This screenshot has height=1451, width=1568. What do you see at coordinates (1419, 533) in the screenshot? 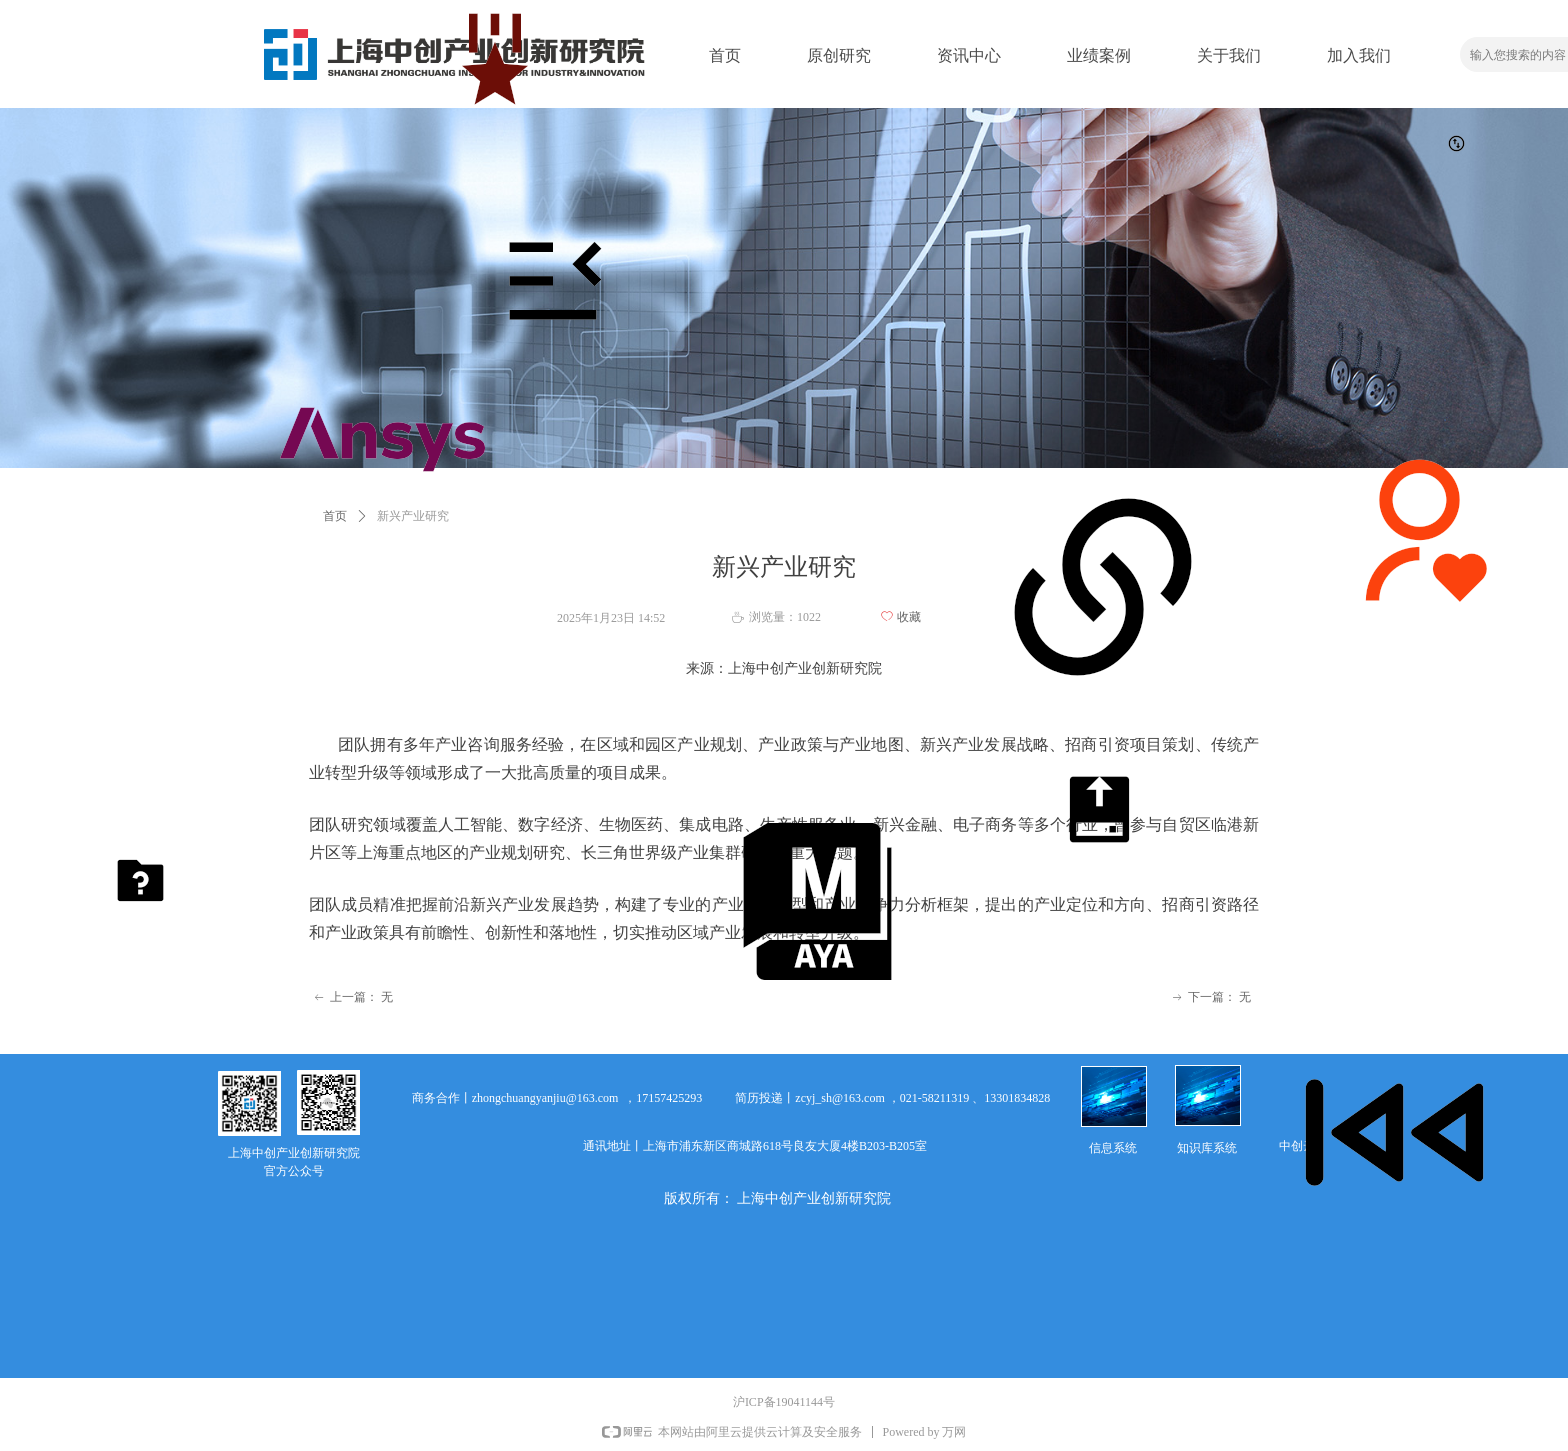
I see `view your favorite contacts` at bounding box center [1419, 533].